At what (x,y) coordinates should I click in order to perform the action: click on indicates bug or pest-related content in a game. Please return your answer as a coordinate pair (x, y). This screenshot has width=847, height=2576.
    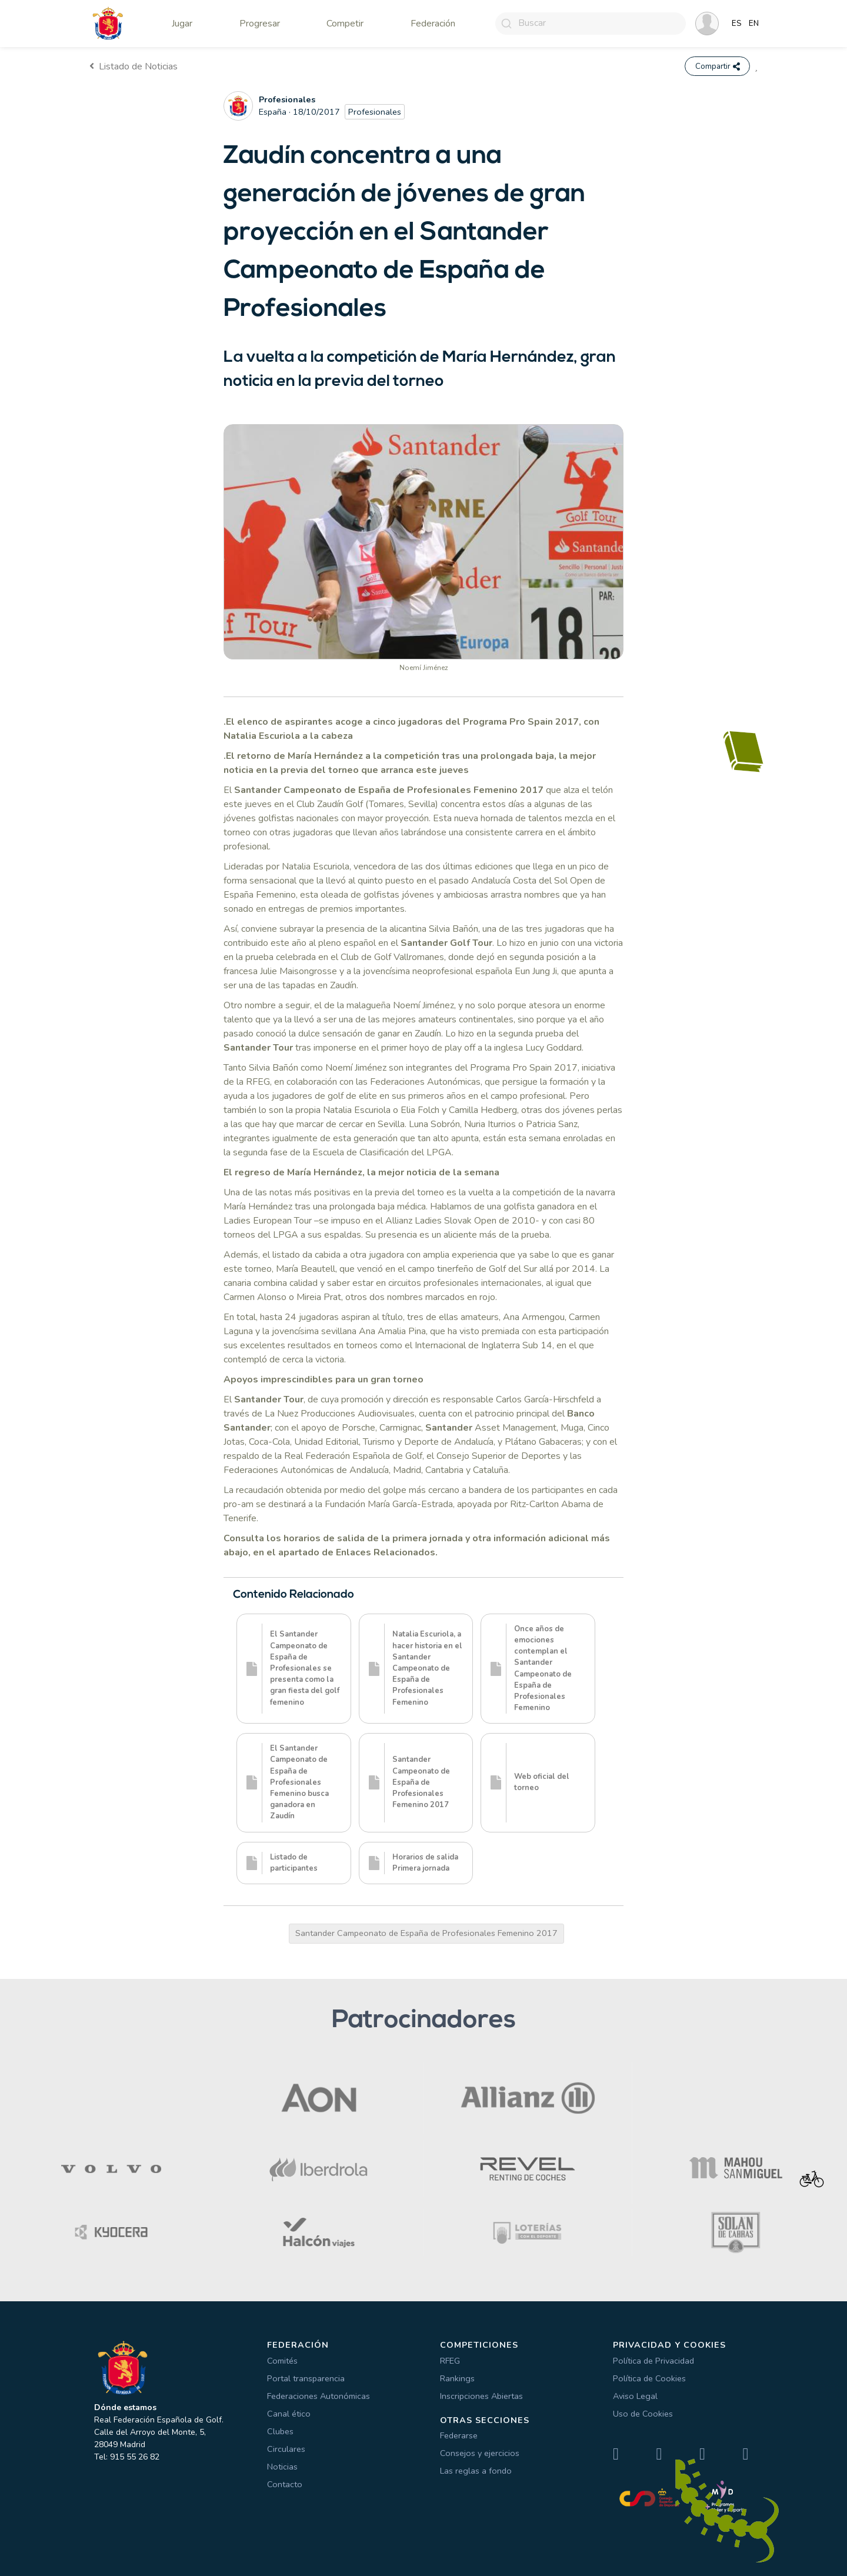
    Looking at the image, I should click on (727, 2511).